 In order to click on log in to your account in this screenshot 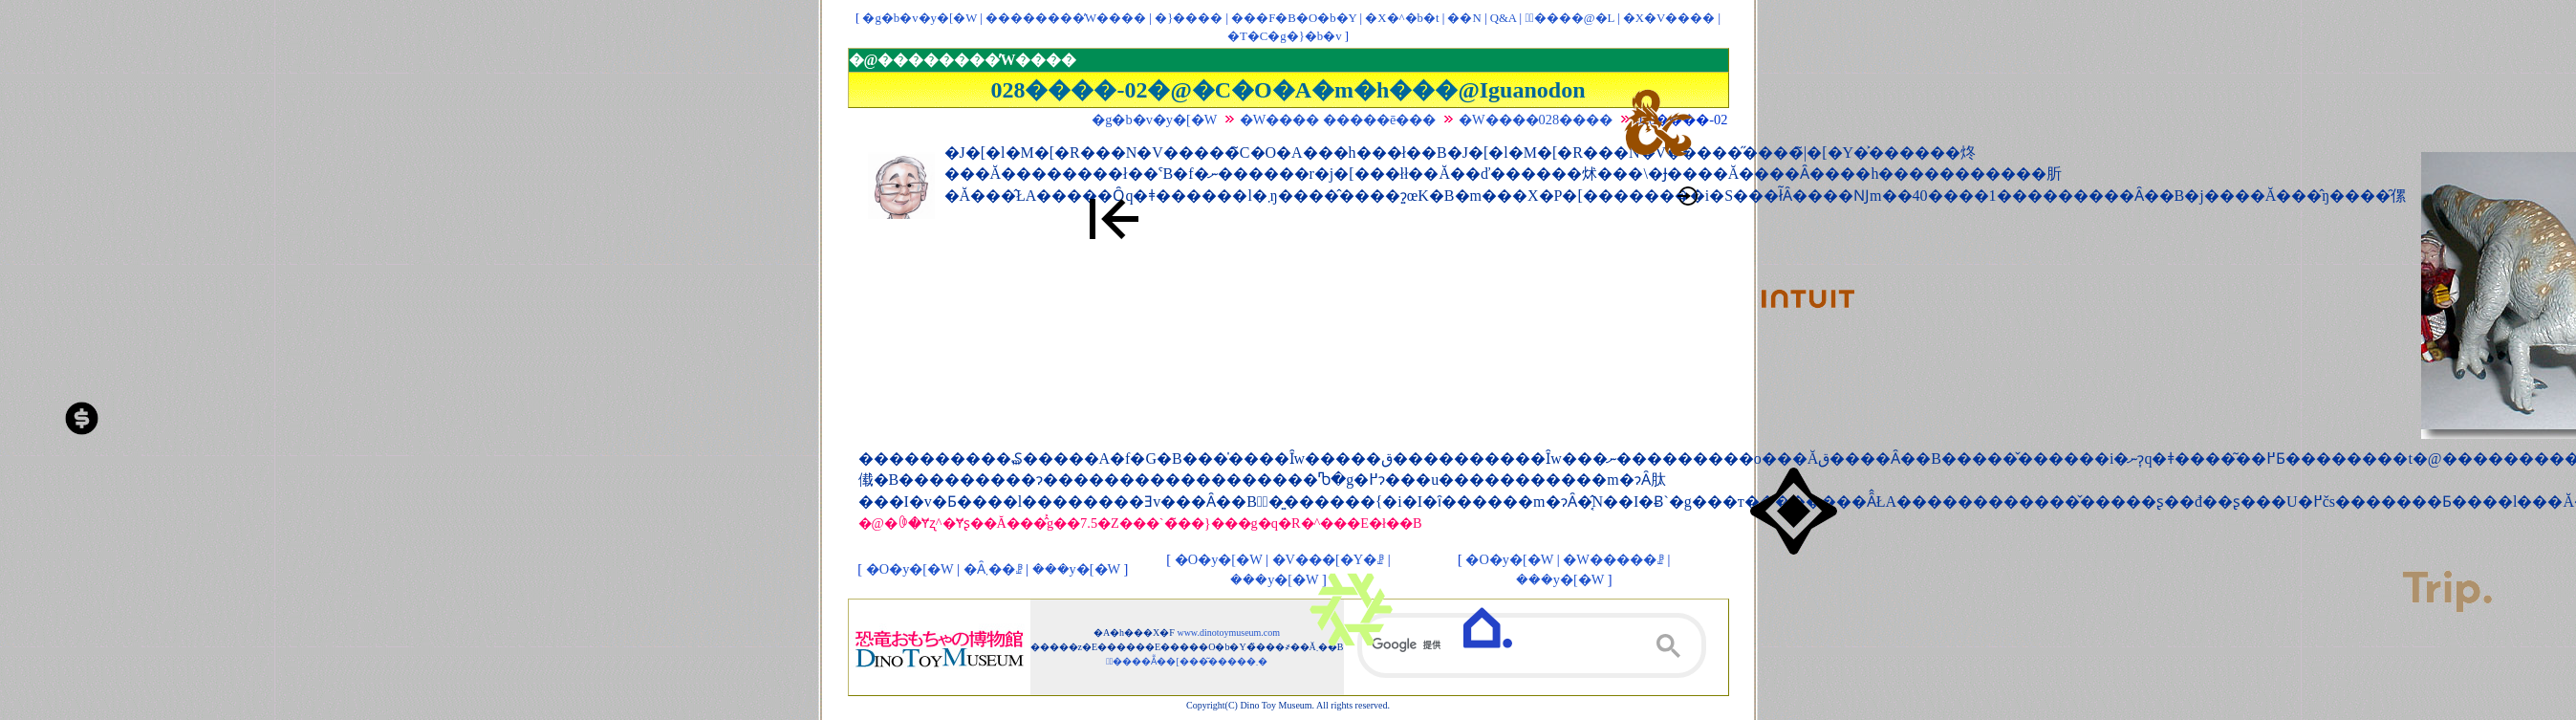, I will do `click(1688, 196)`.